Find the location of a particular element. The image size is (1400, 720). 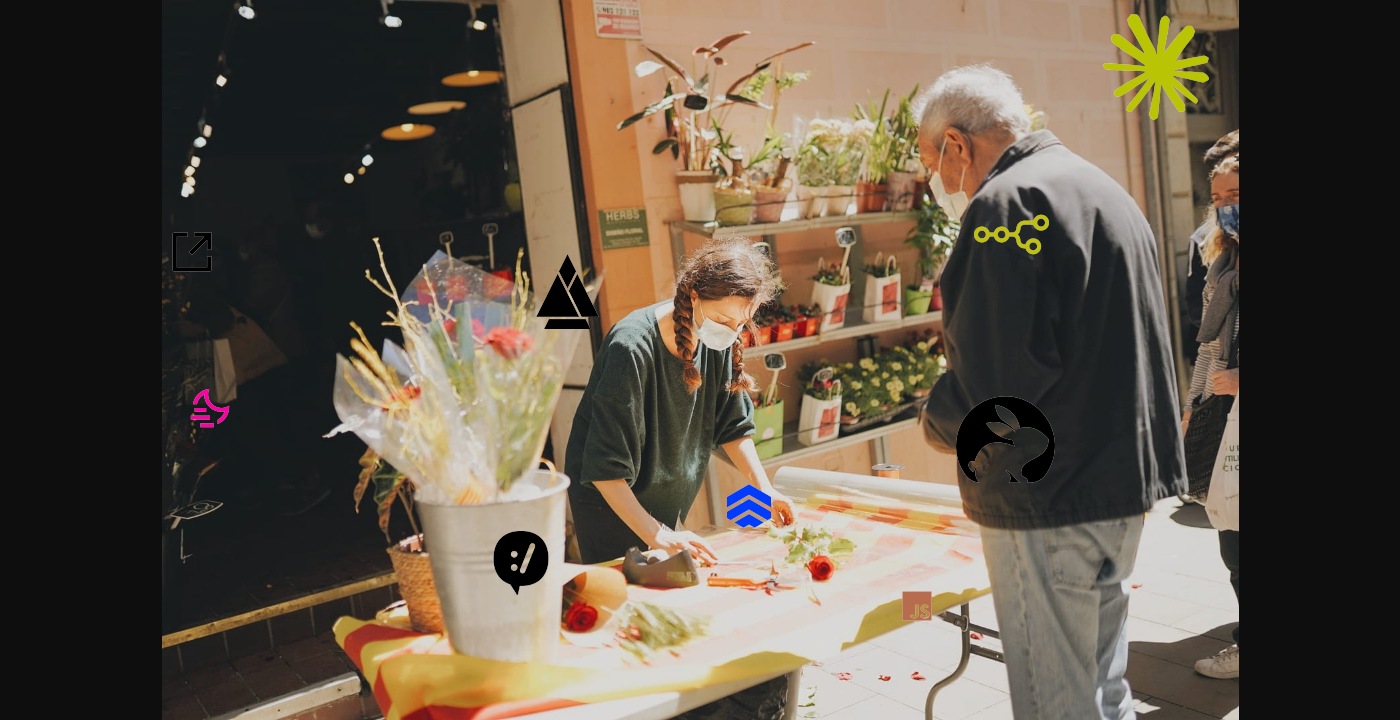

open the devRant app is located at coordinates (521, 563).